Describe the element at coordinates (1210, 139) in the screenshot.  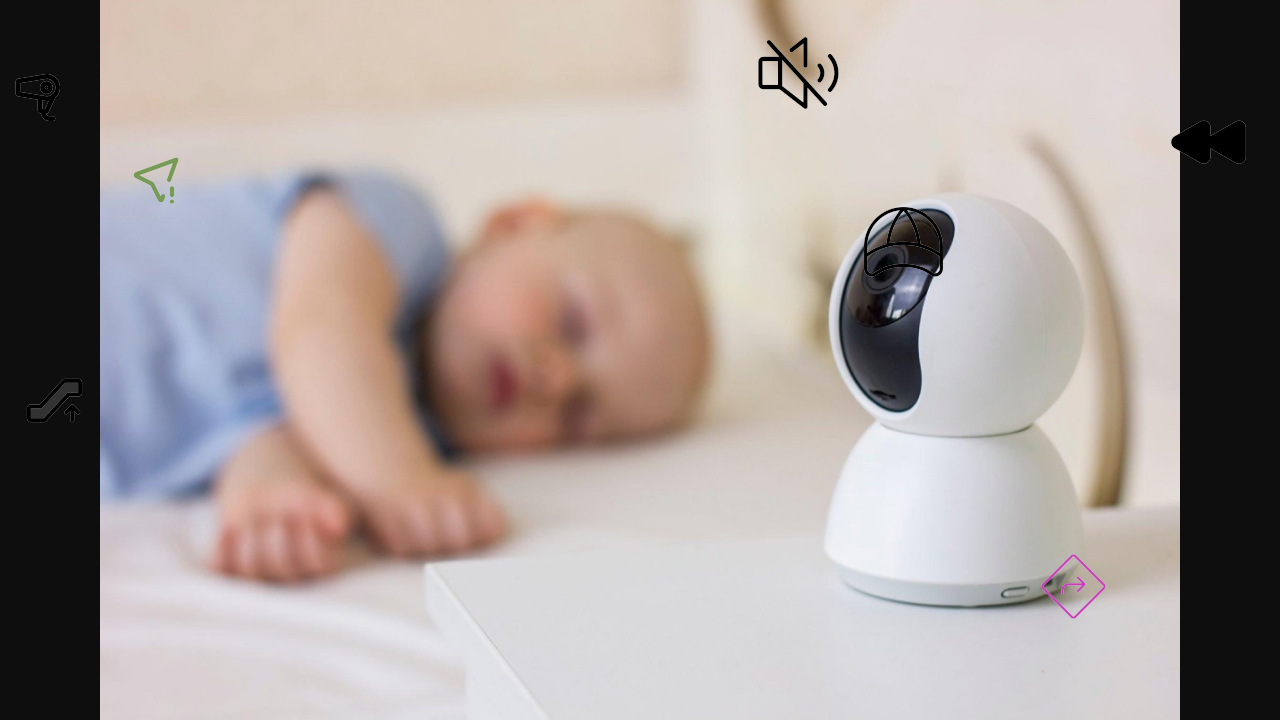
I see `rewind or skip to previous track` at that location.